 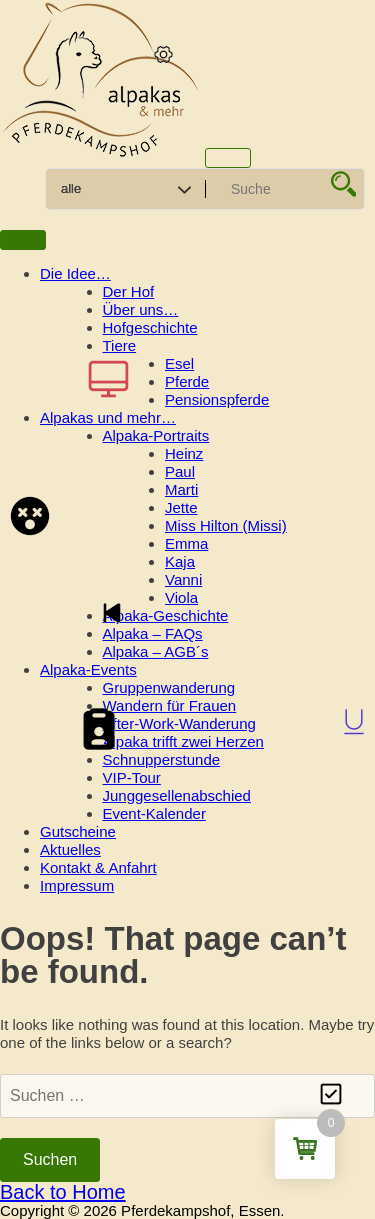 What do you see at coordinates (163, 54) in the screenshot?
I see `access settings or preferences` at bounding box center [163, 54].